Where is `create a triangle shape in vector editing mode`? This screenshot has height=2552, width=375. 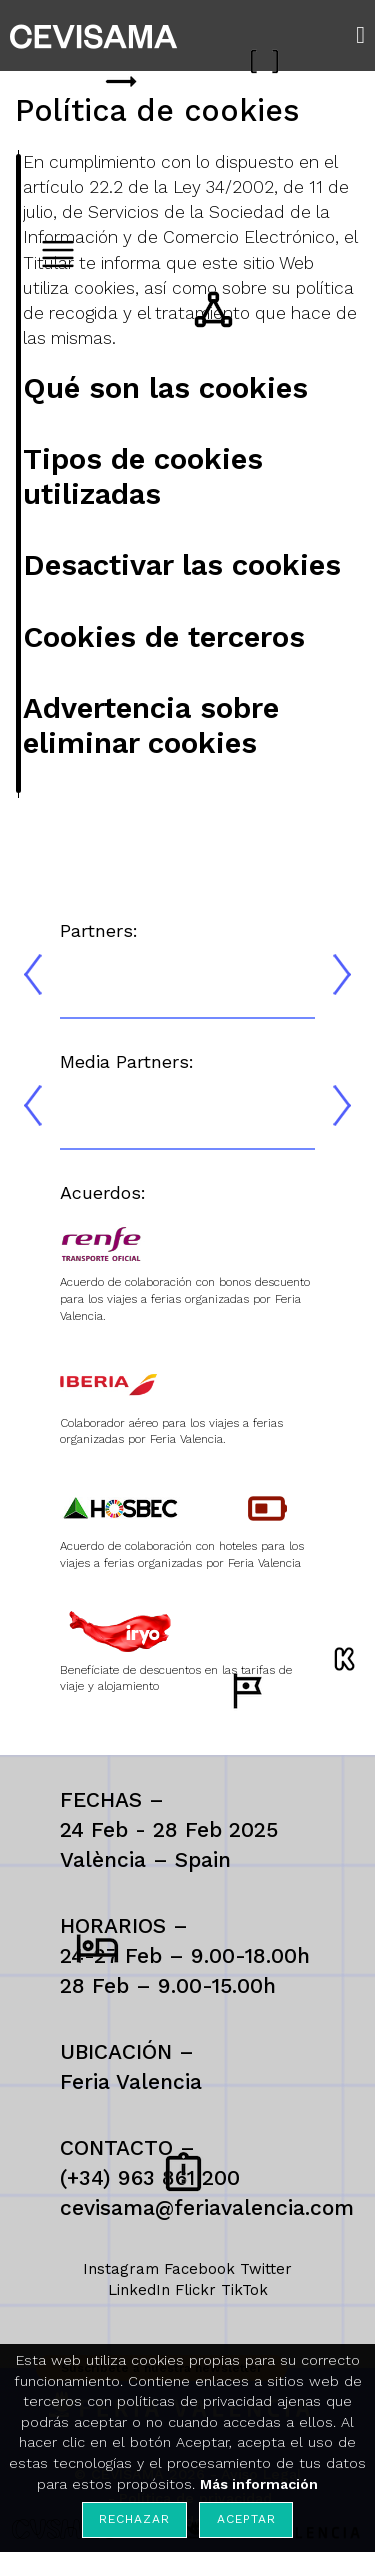 create a triangle shape in vector editing mode is located at coordinates (213, 308).